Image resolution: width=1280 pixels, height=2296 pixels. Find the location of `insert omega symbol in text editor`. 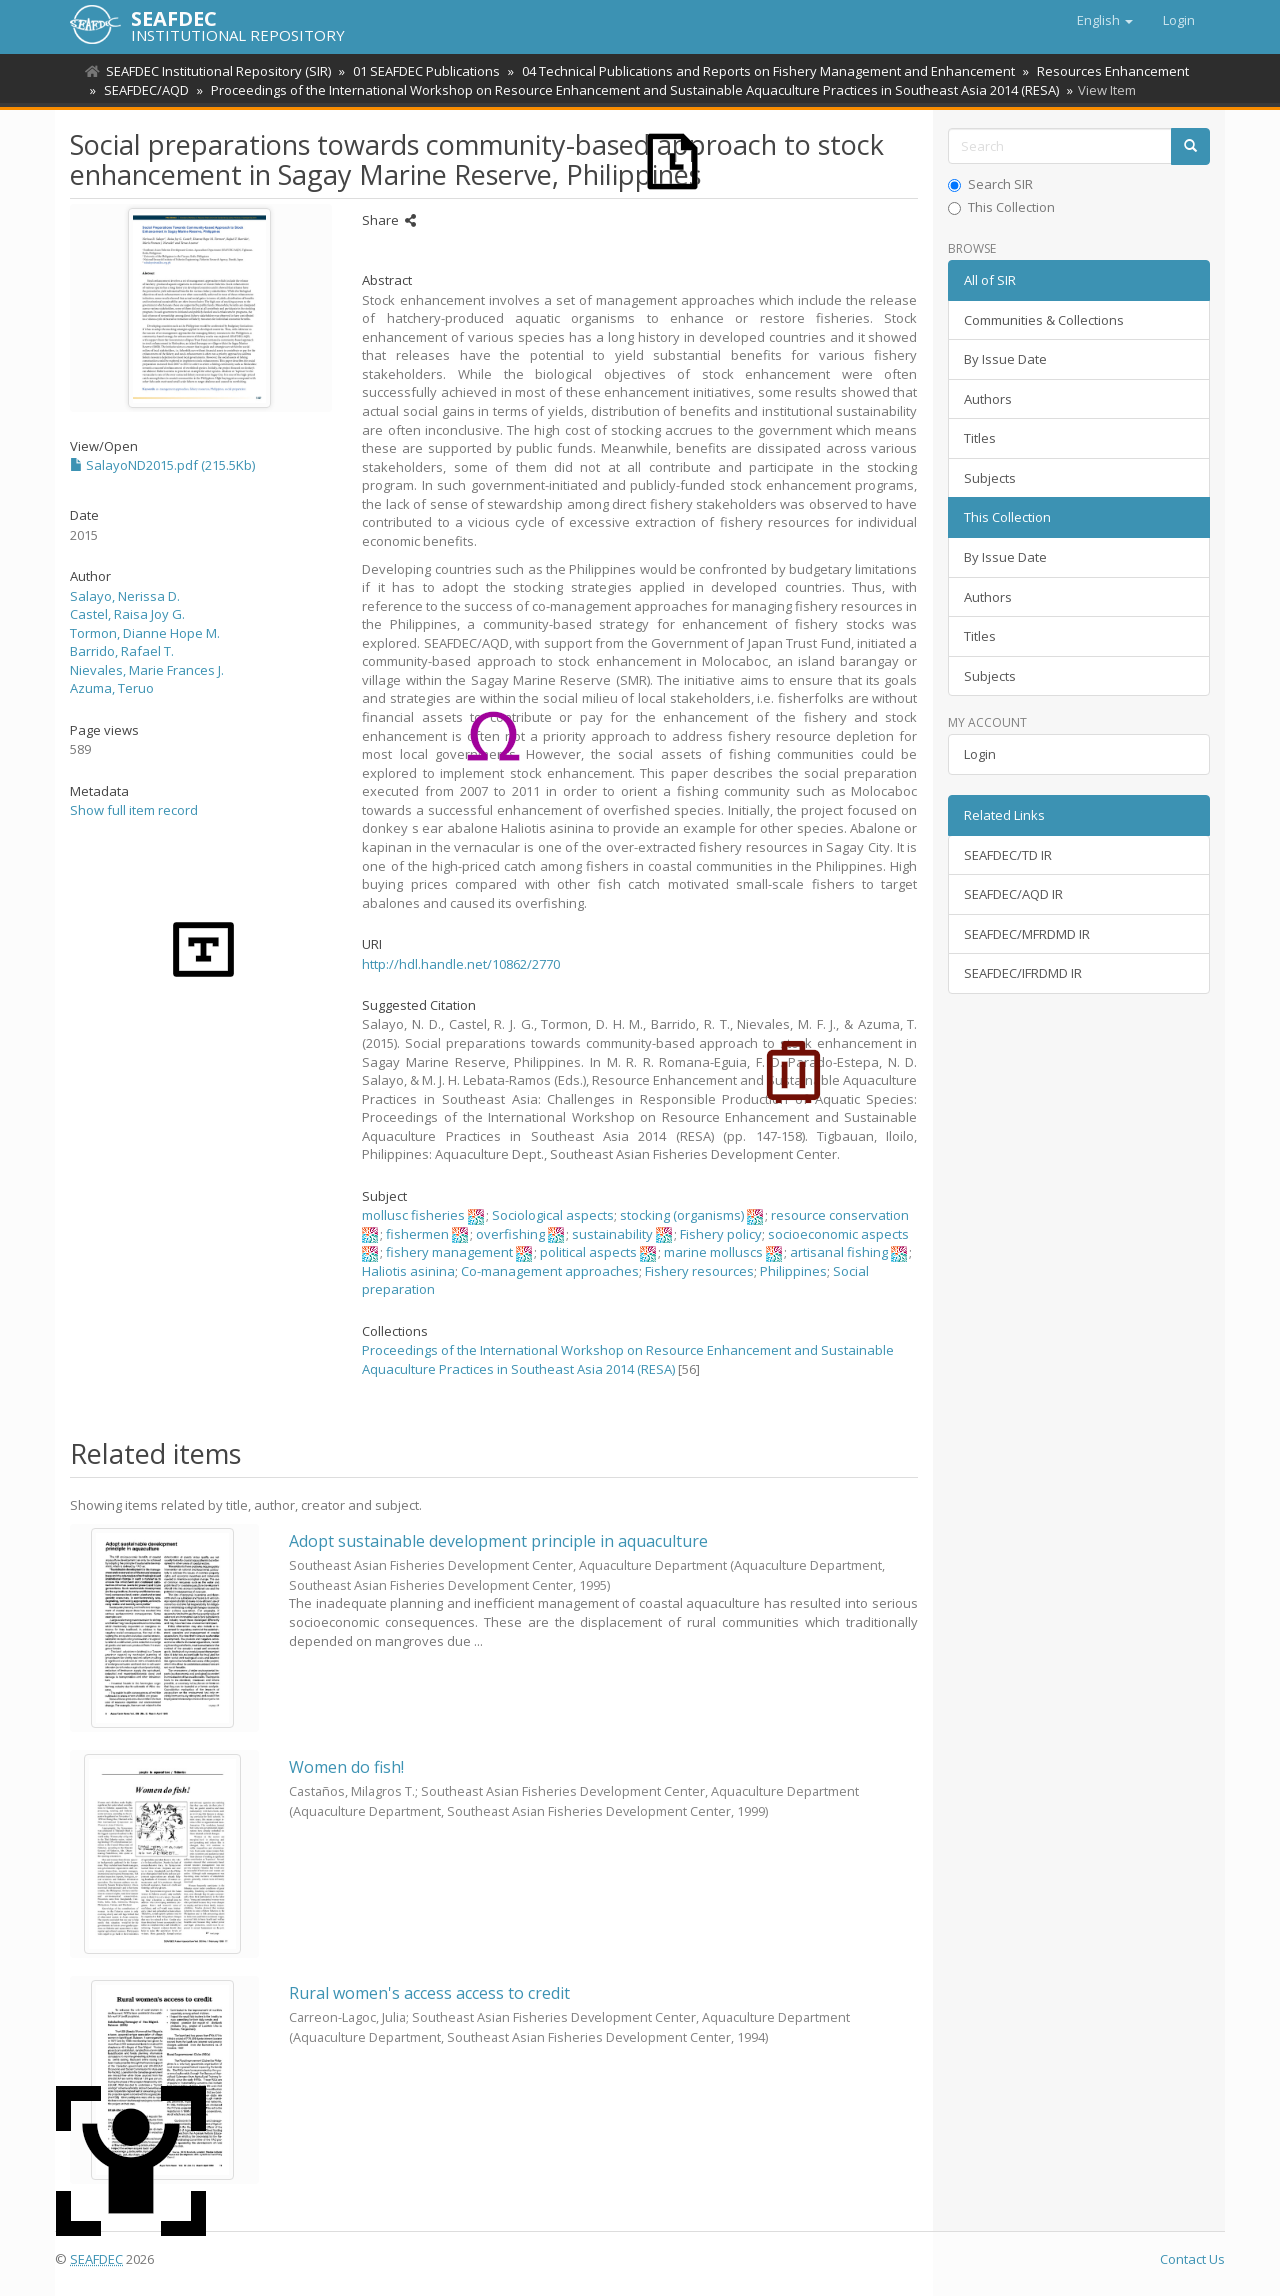

insert omega symbol in text editor is located at coordinates (493, 737).